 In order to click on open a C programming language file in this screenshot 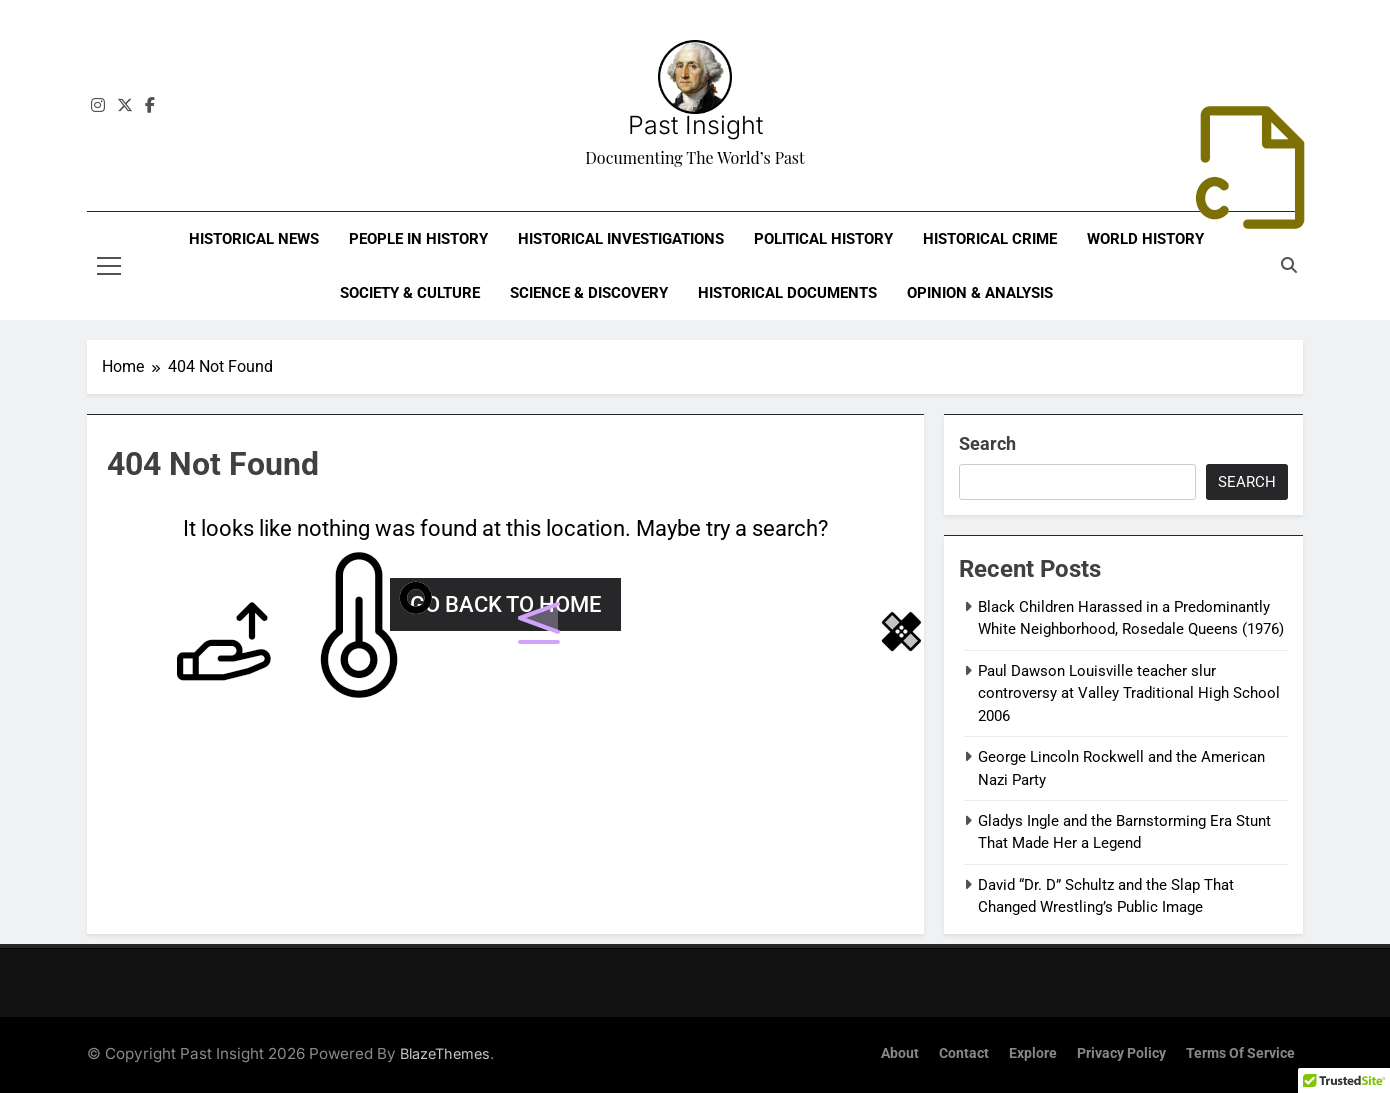, I will do `click(1252, 167)`.